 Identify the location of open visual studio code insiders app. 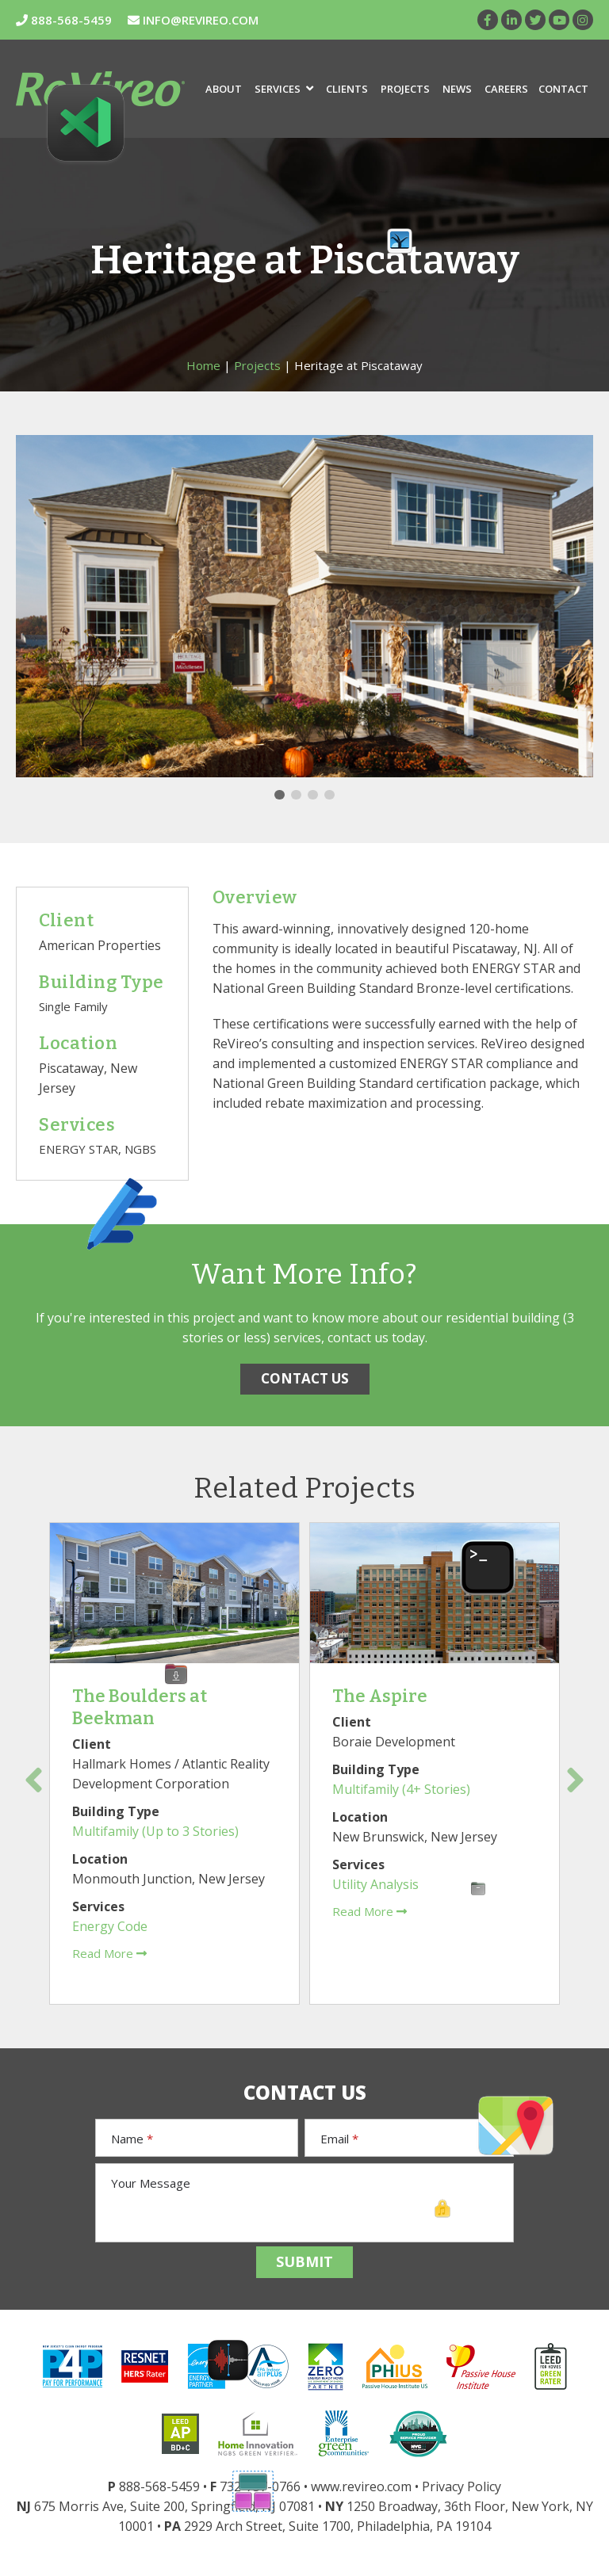
(86, 123).